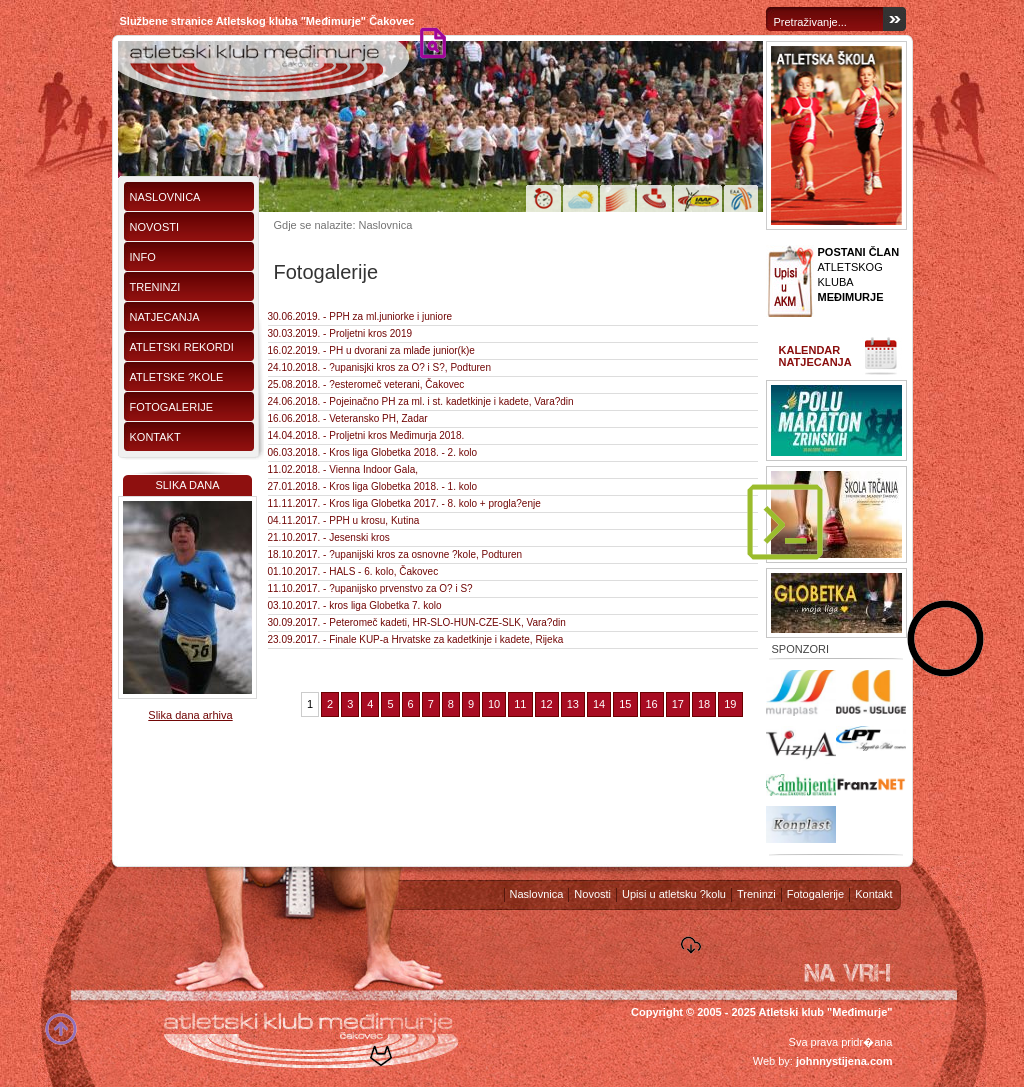 Image resolution: width=1024 pixels, height=1087 pixels. Describe the element at coordinates (945, 638) in the screenshot. I see `unselected option in a radio button group` at that location.